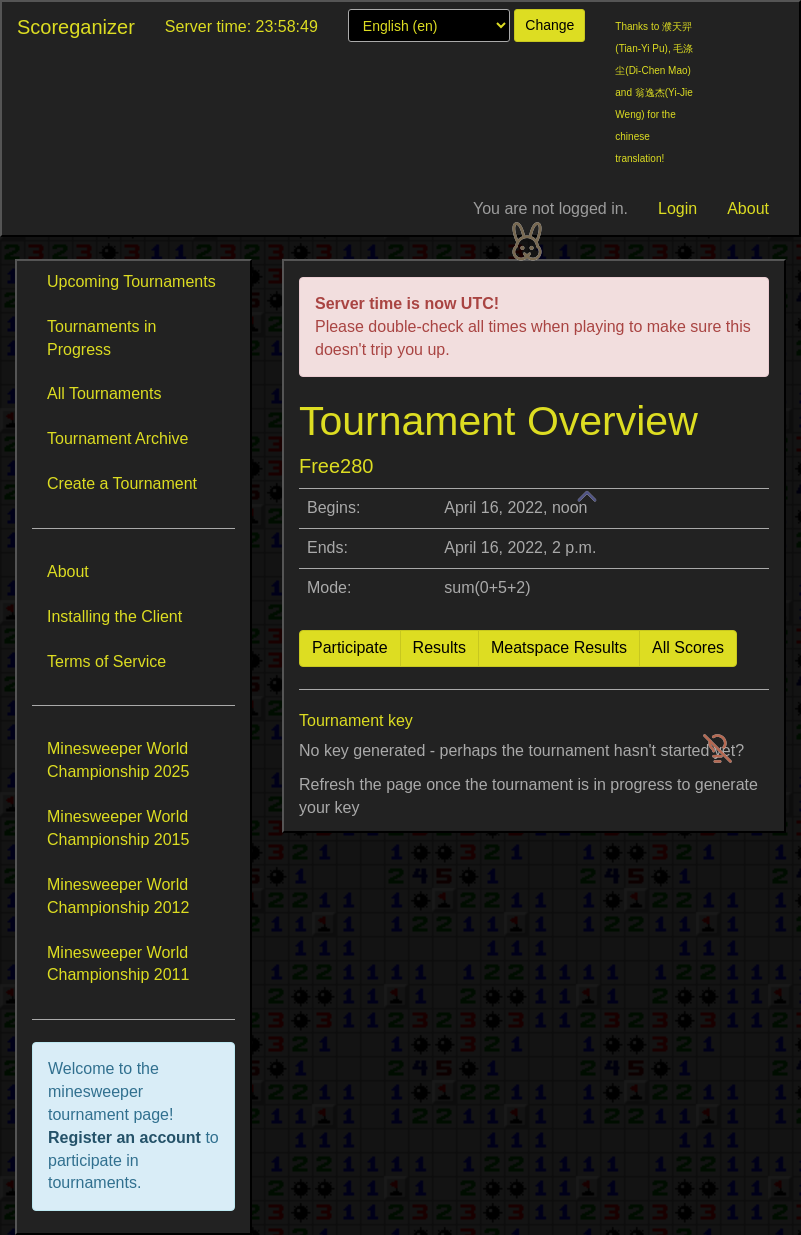 The image size is (801, 1235). What do you see at coordinates (527, 242) in the screenshot?
I see `access pet or animal-related features` at bounding box center [527, 242].